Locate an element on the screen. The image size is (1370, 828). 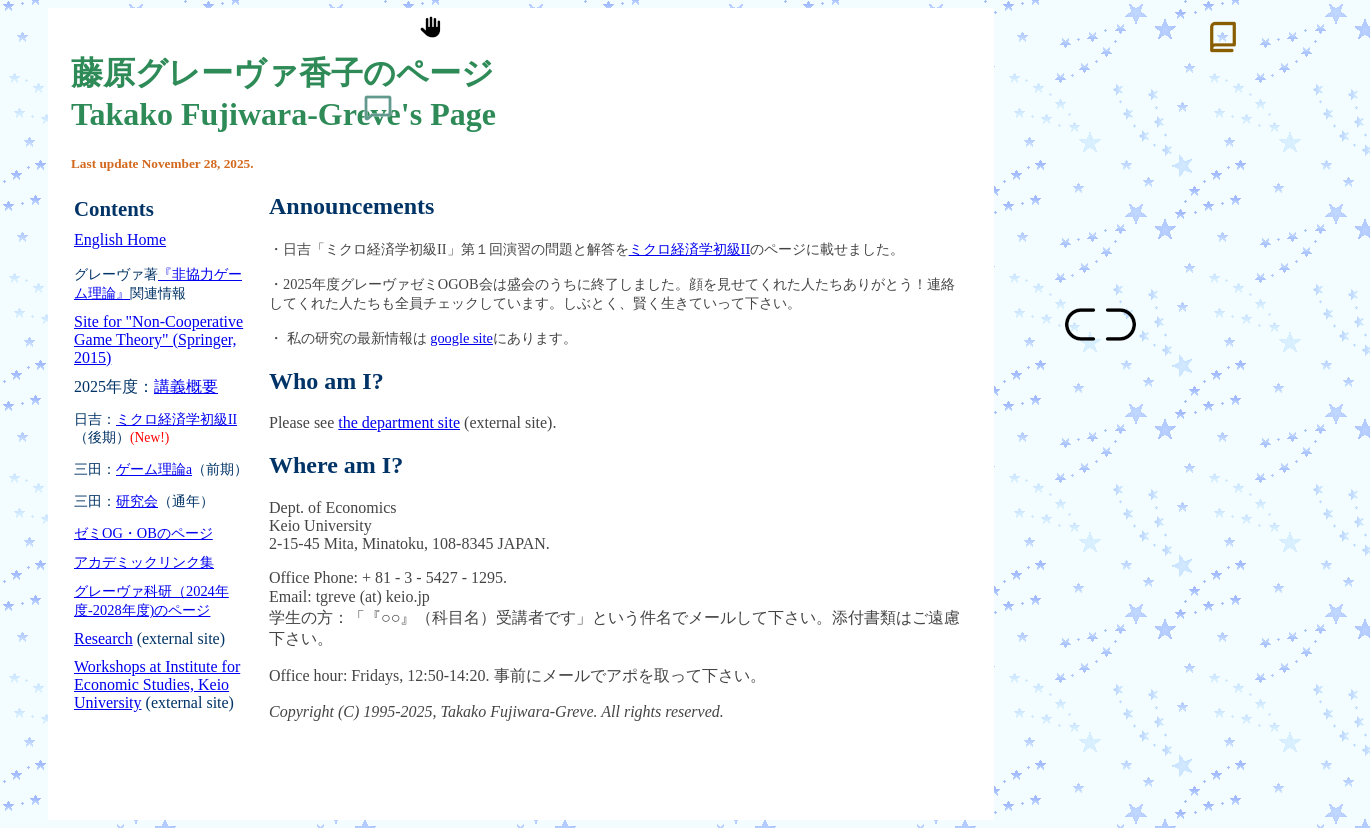
unlink or break a connected item is located at coordinates (1100, 324).